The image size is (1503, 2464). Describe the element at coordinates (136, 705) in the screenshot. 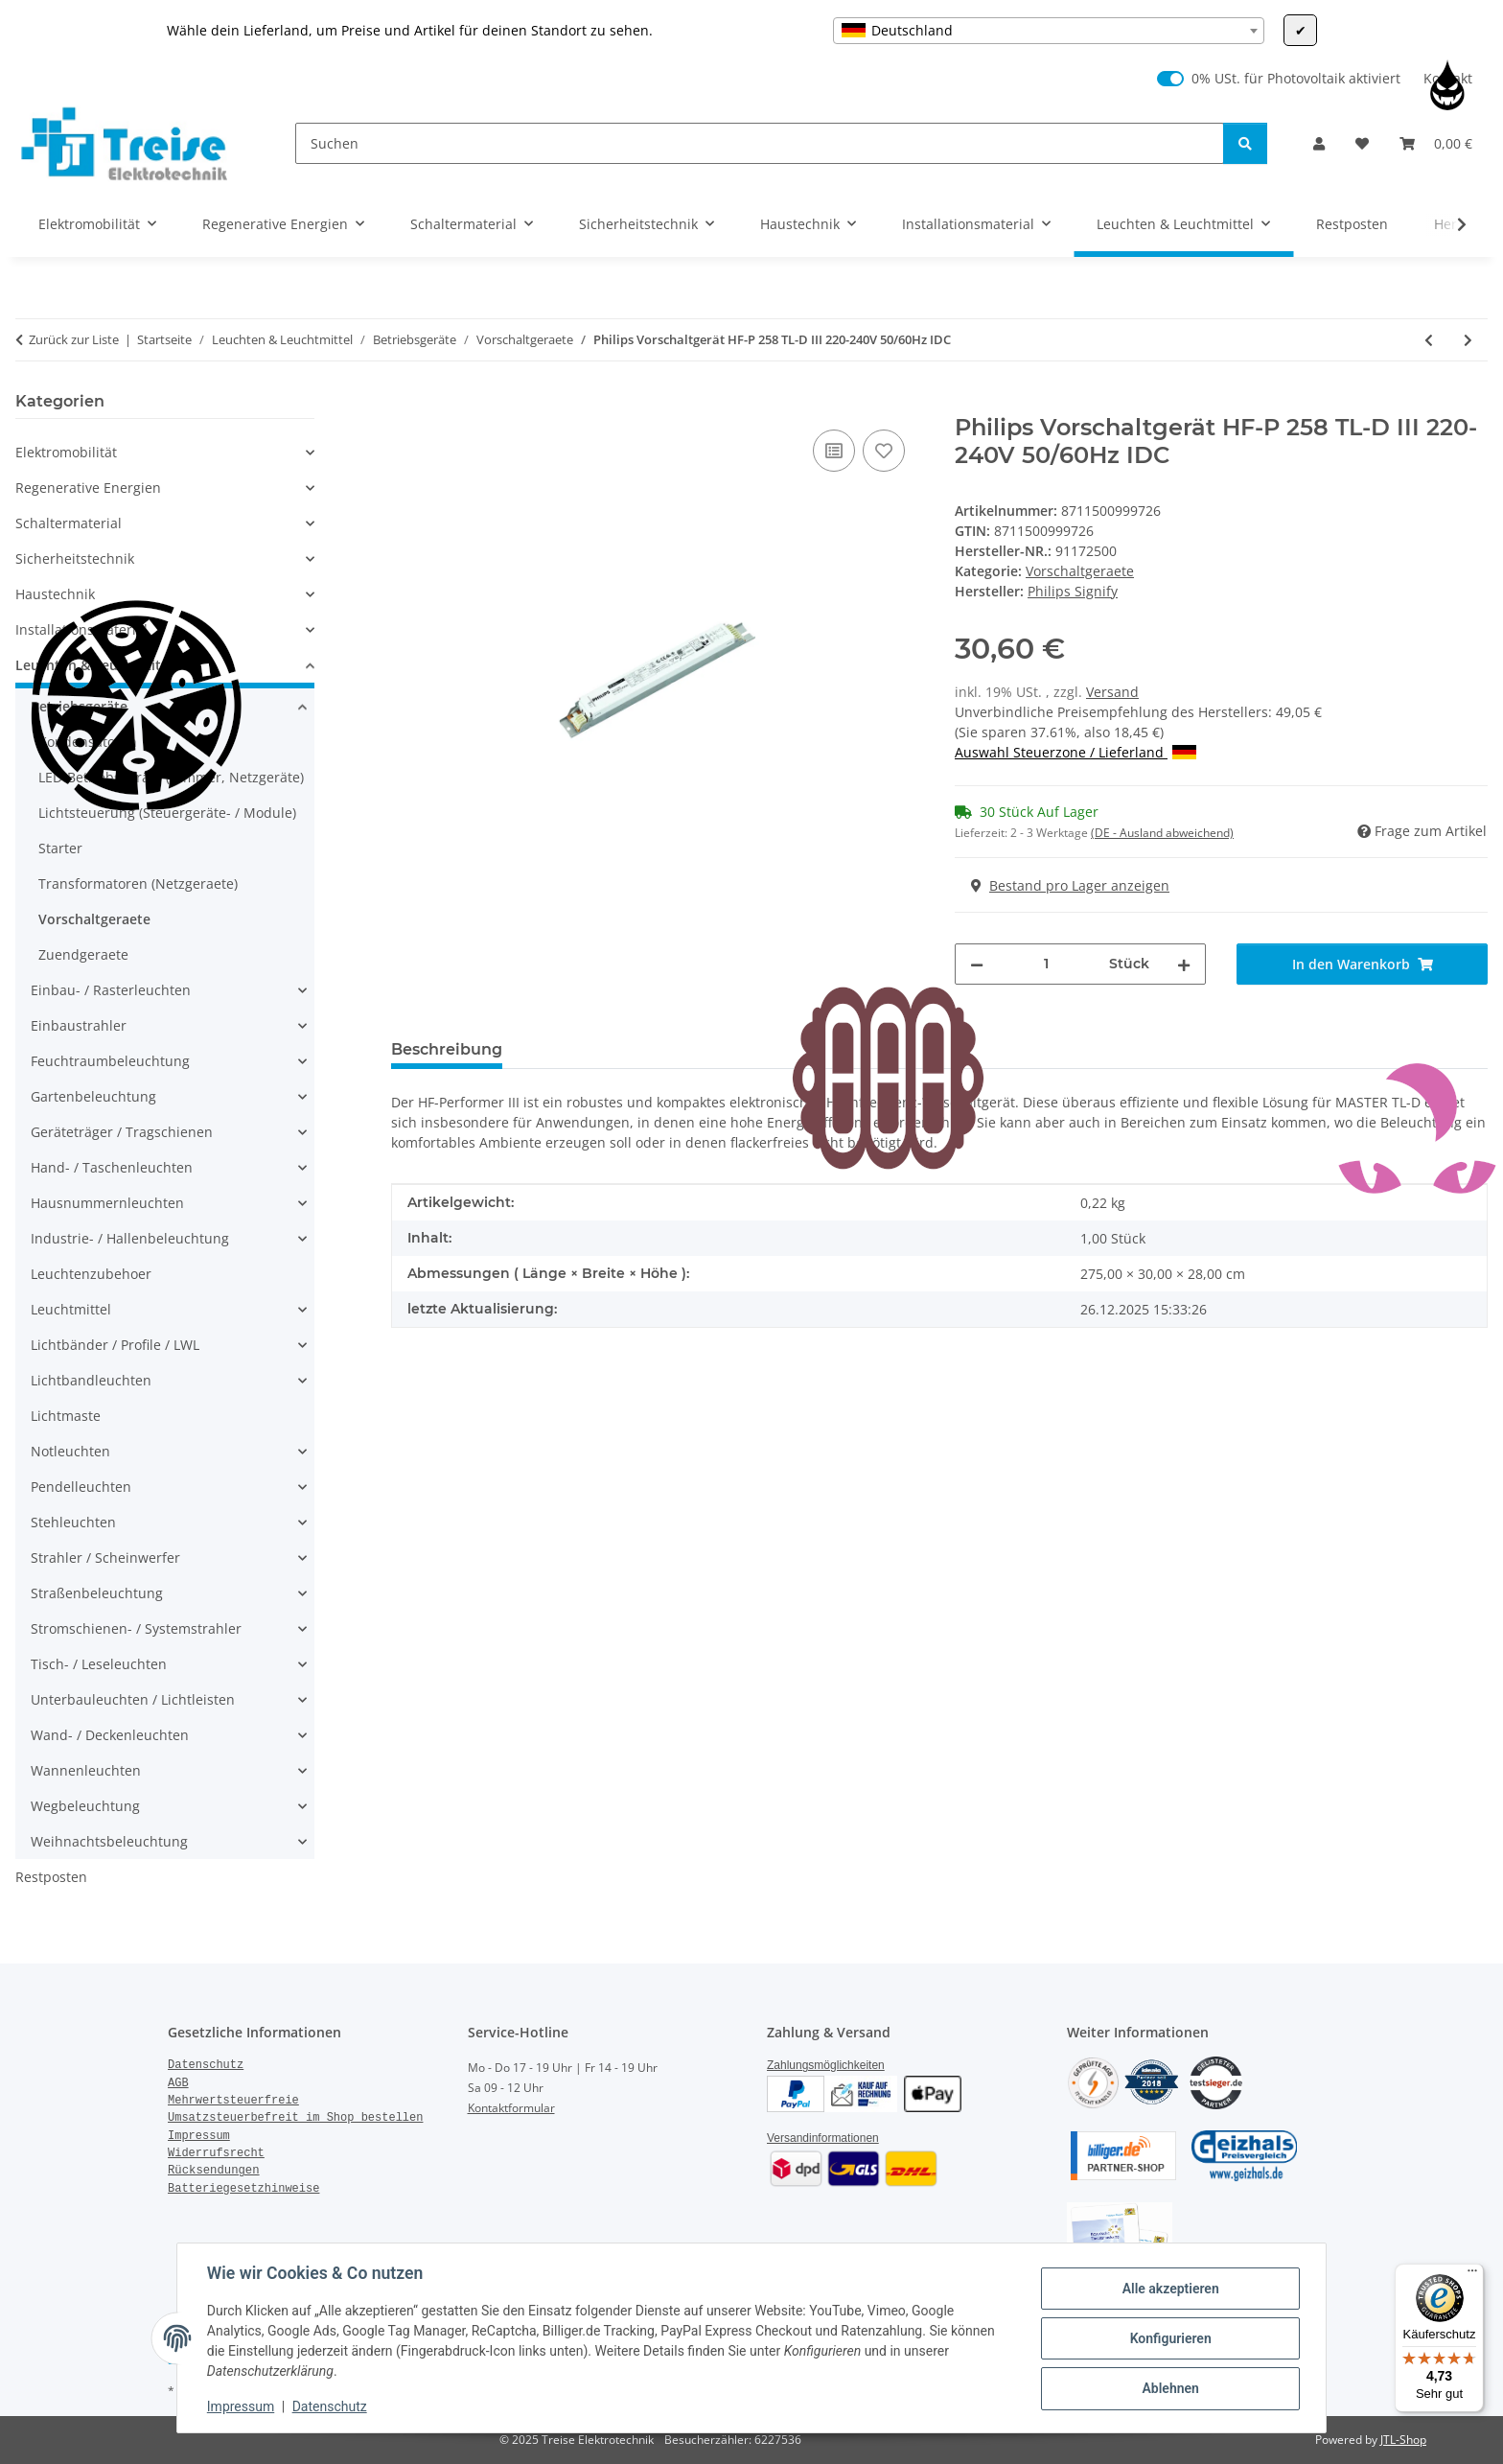

I see `food or restaurant category in a game menu` at that location.